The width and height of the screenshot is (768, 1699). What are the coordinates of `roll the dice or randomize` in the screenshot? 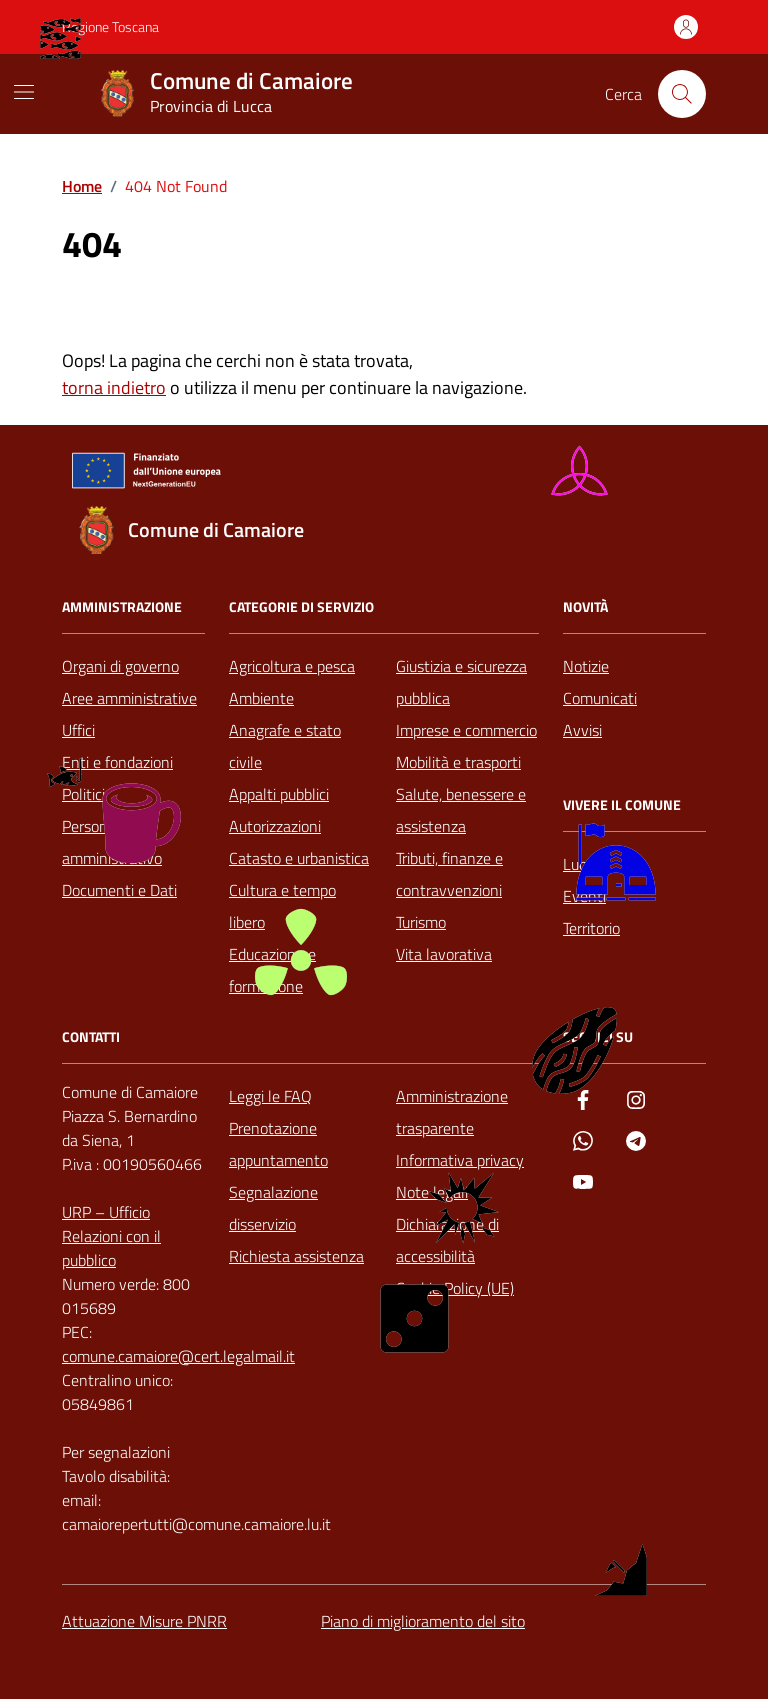 It's located at (414, 1318).